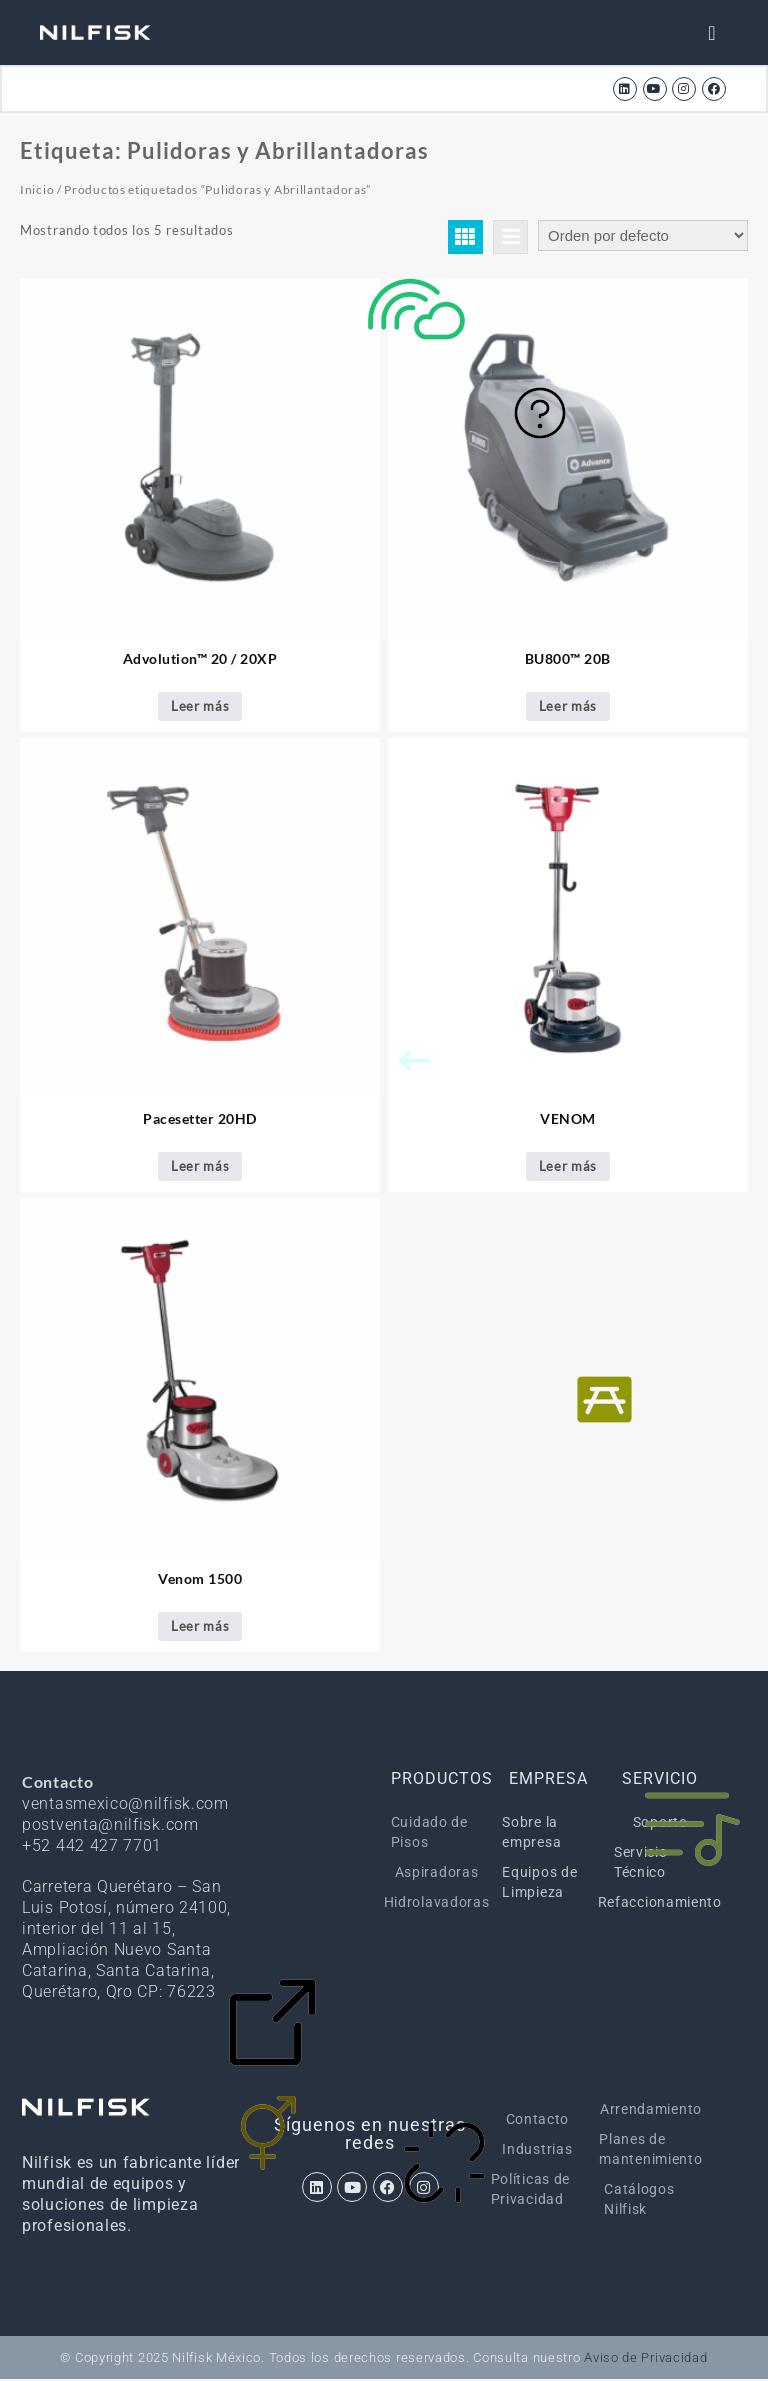  I want to click on view weather conditions, so click(416, 307).